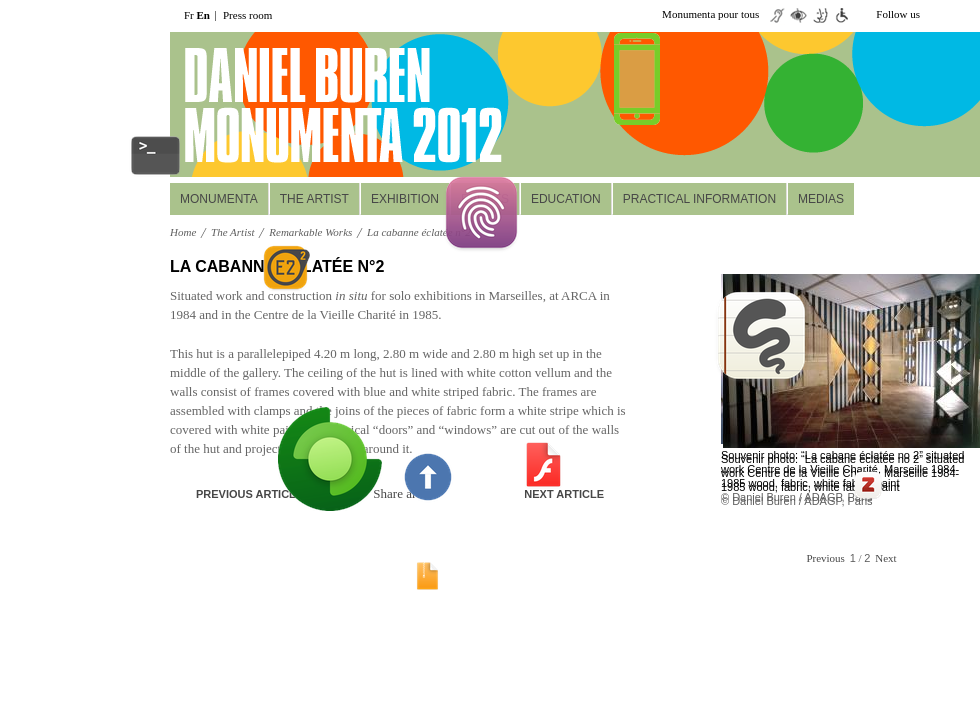 Image resolution: width=980 pixels, height=720 pixels. What do you see at coordinates (330, 459) in the screenshot?
I see `open insights app` at bounding box center [330, 459].